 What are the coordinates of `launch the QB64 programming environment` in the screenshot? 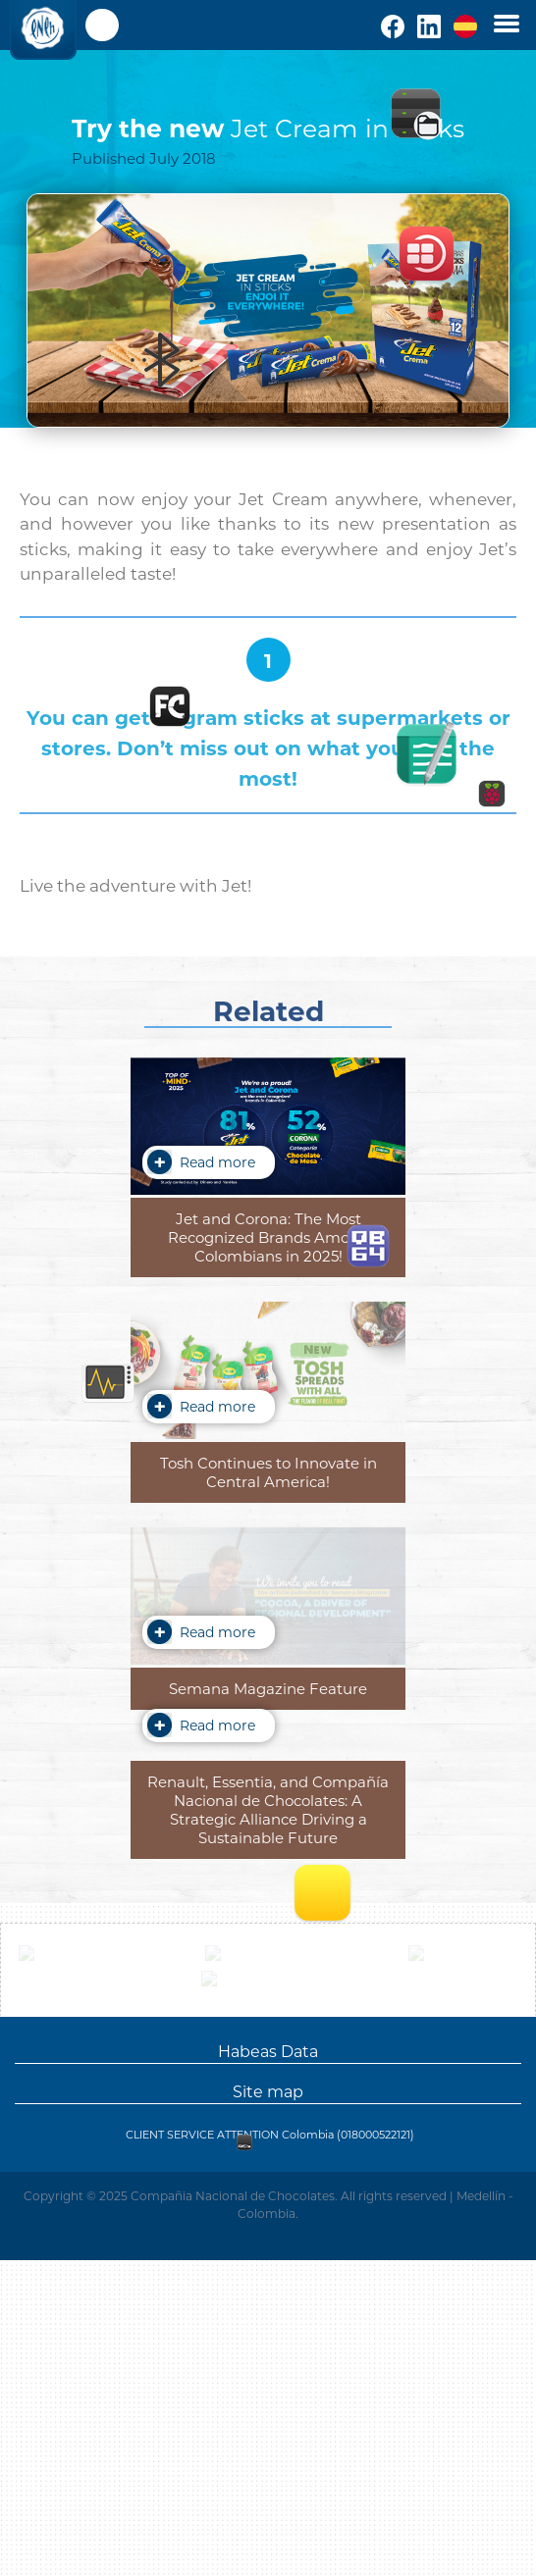 It's located at (368, 1246).